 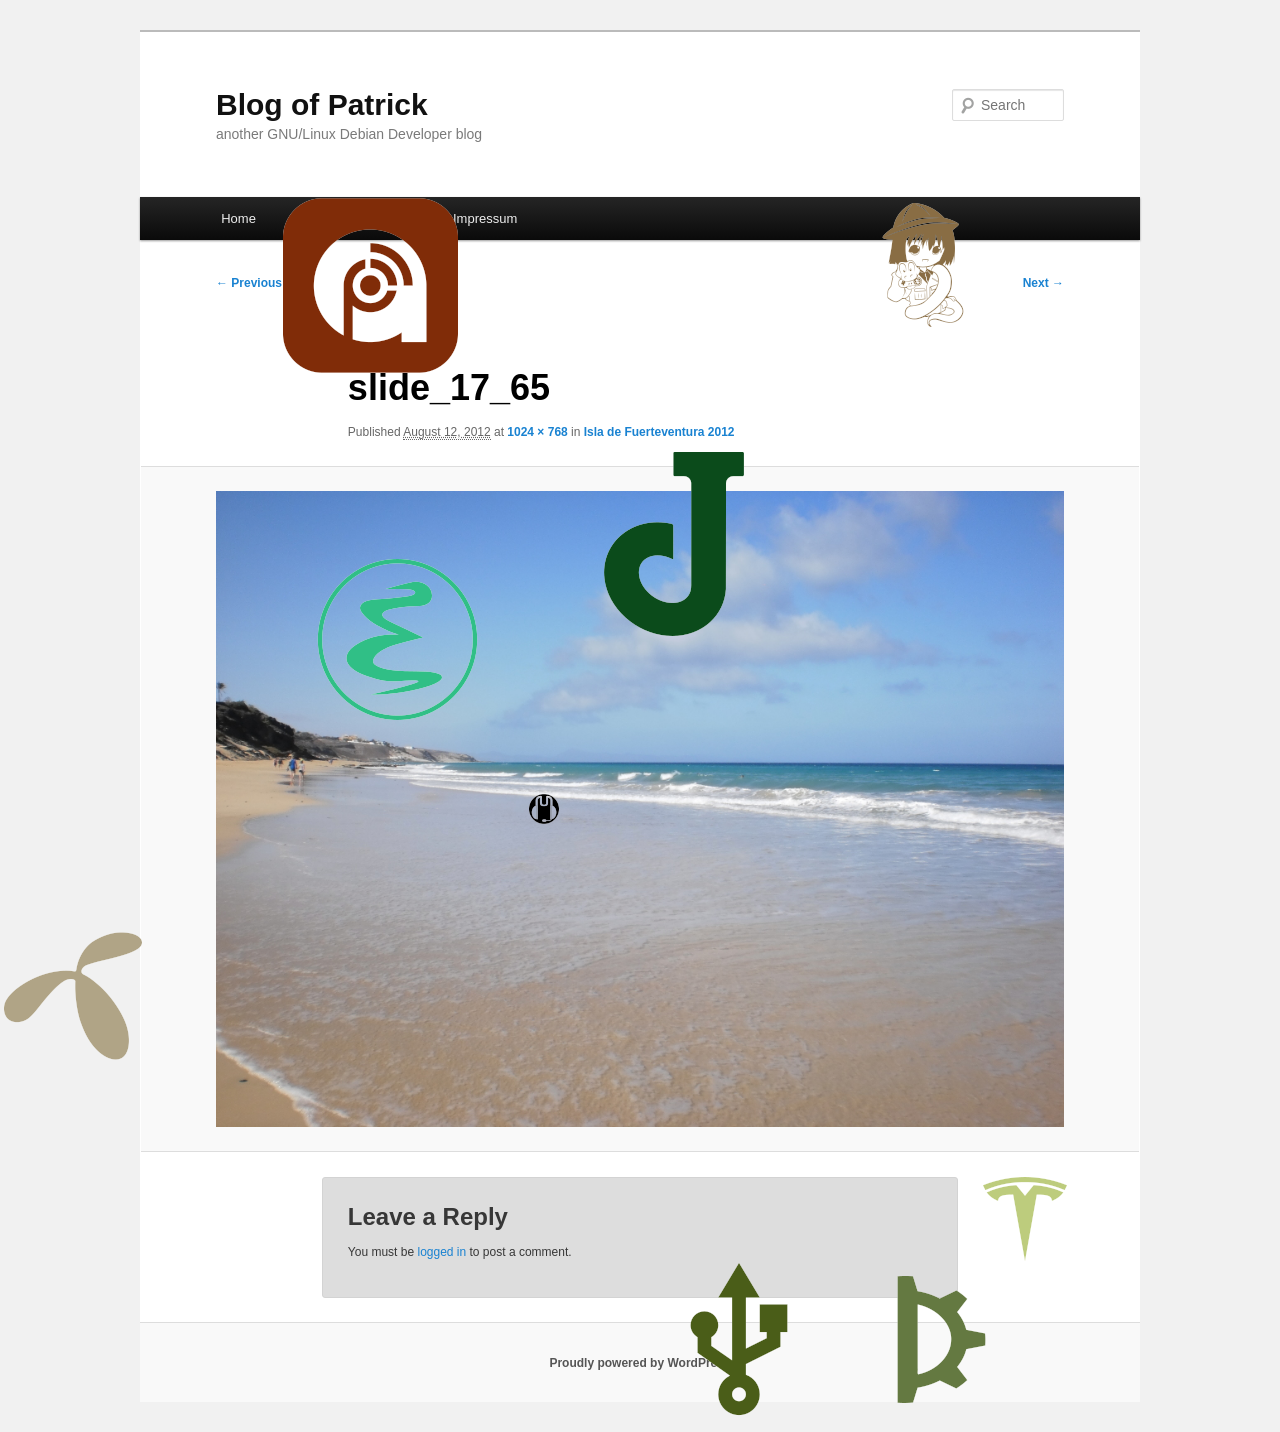 I want to click on telenor telecommunications company logo, so click(x=73, y=996).